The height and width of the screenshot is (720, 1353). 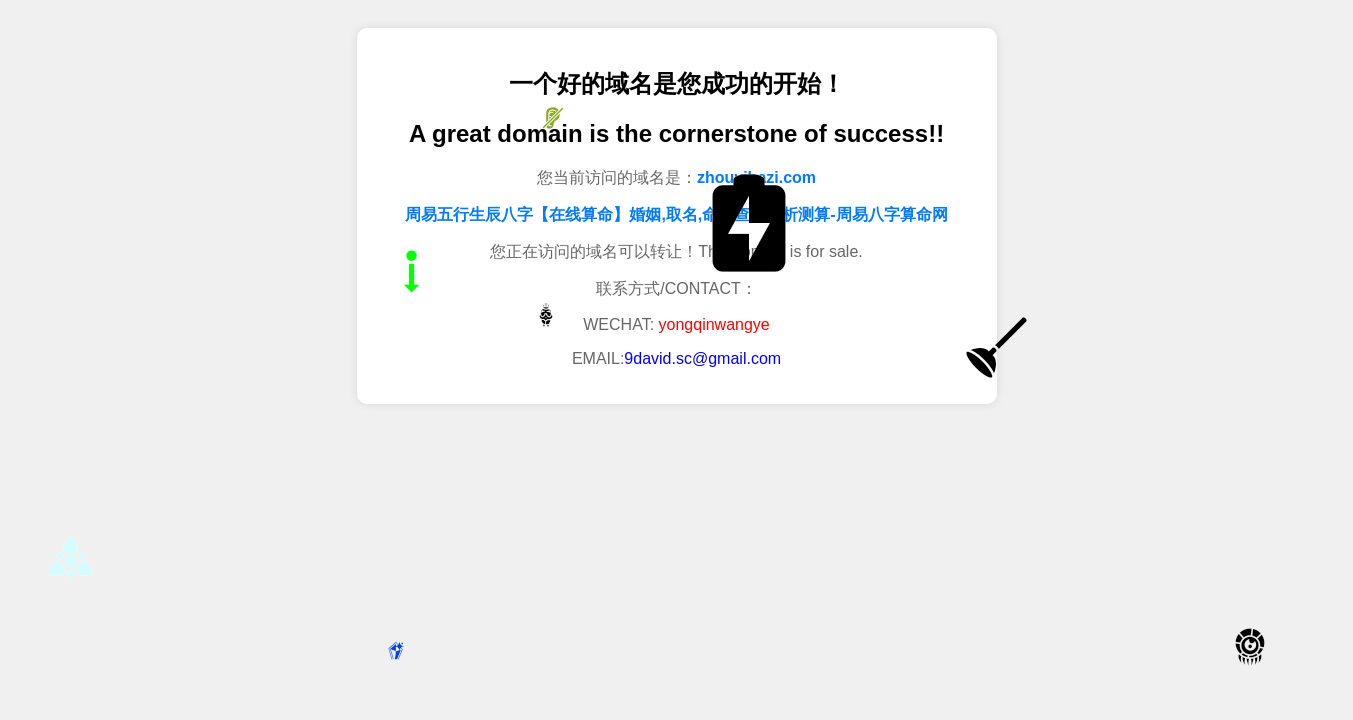 I want to click on view device battery status, so click(x=749, y=223).